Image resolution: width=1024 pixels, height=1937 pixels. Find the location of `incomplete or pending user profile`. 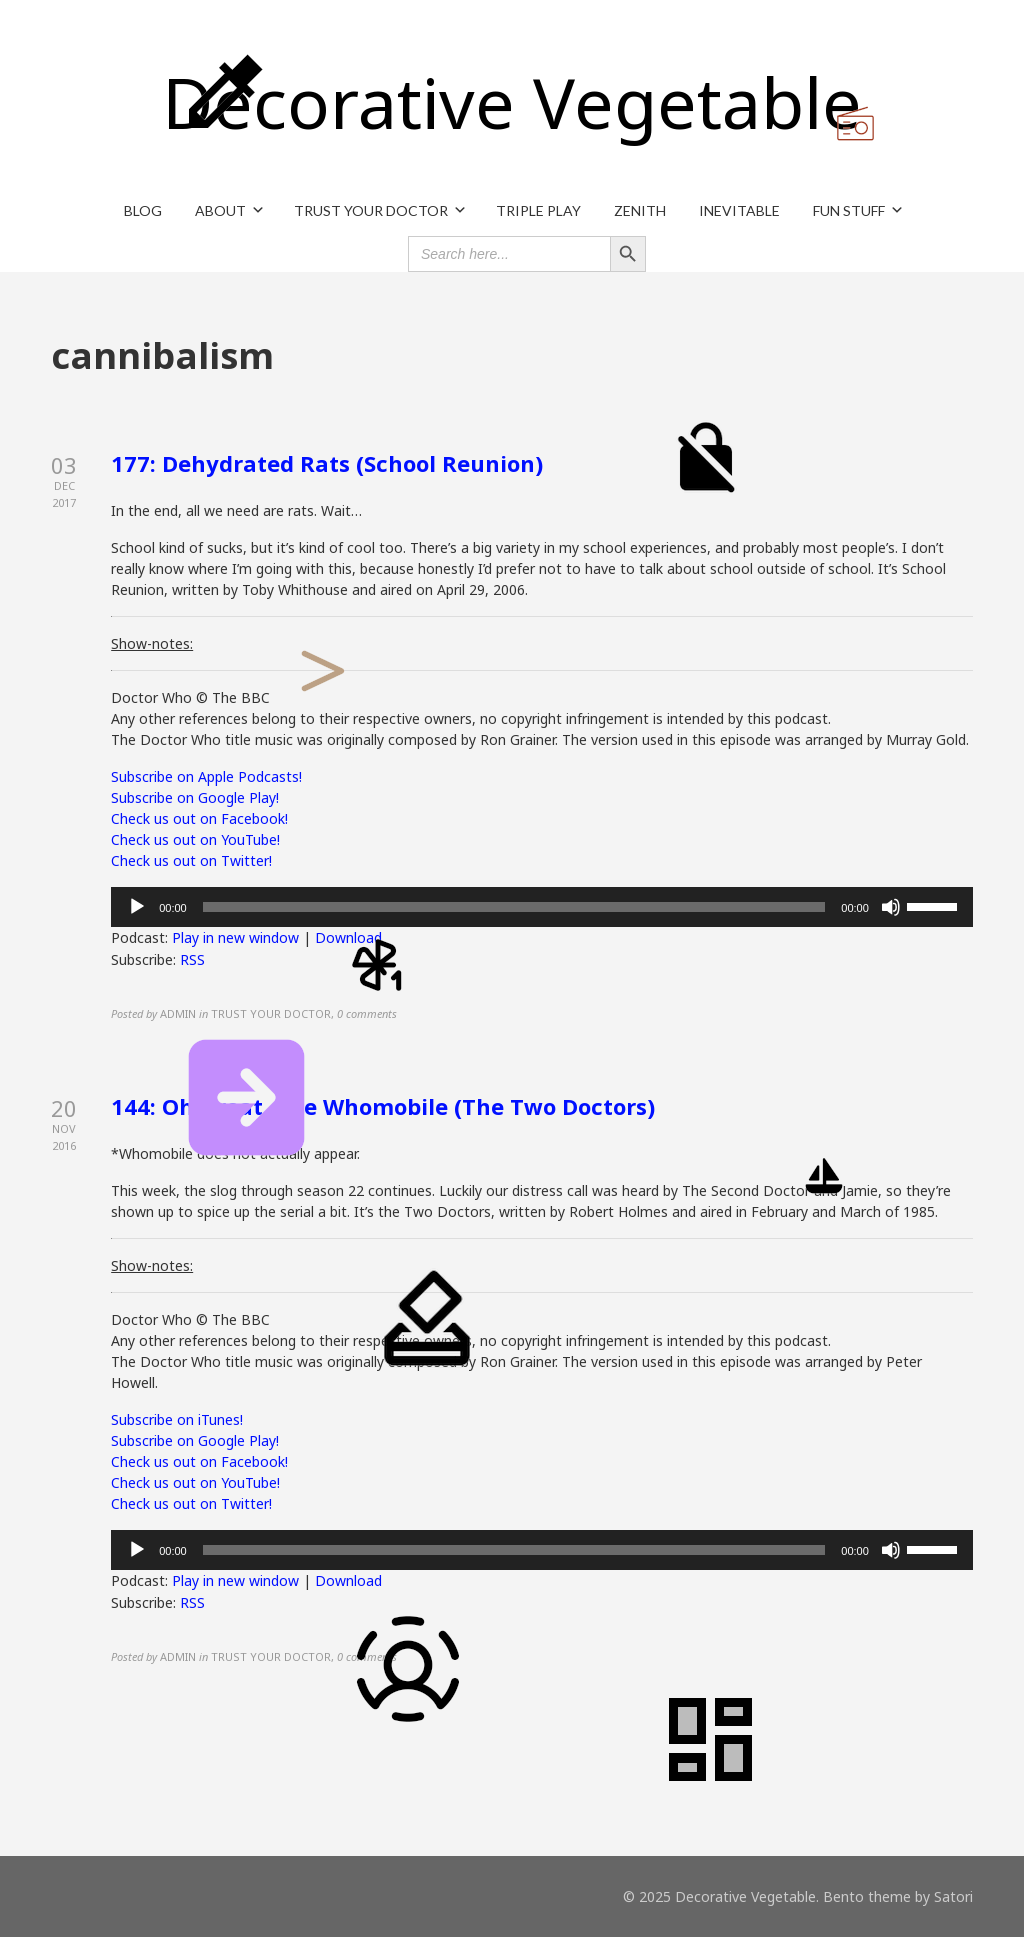

incomplete or pending user profile is located at coordinates (408, 1669).